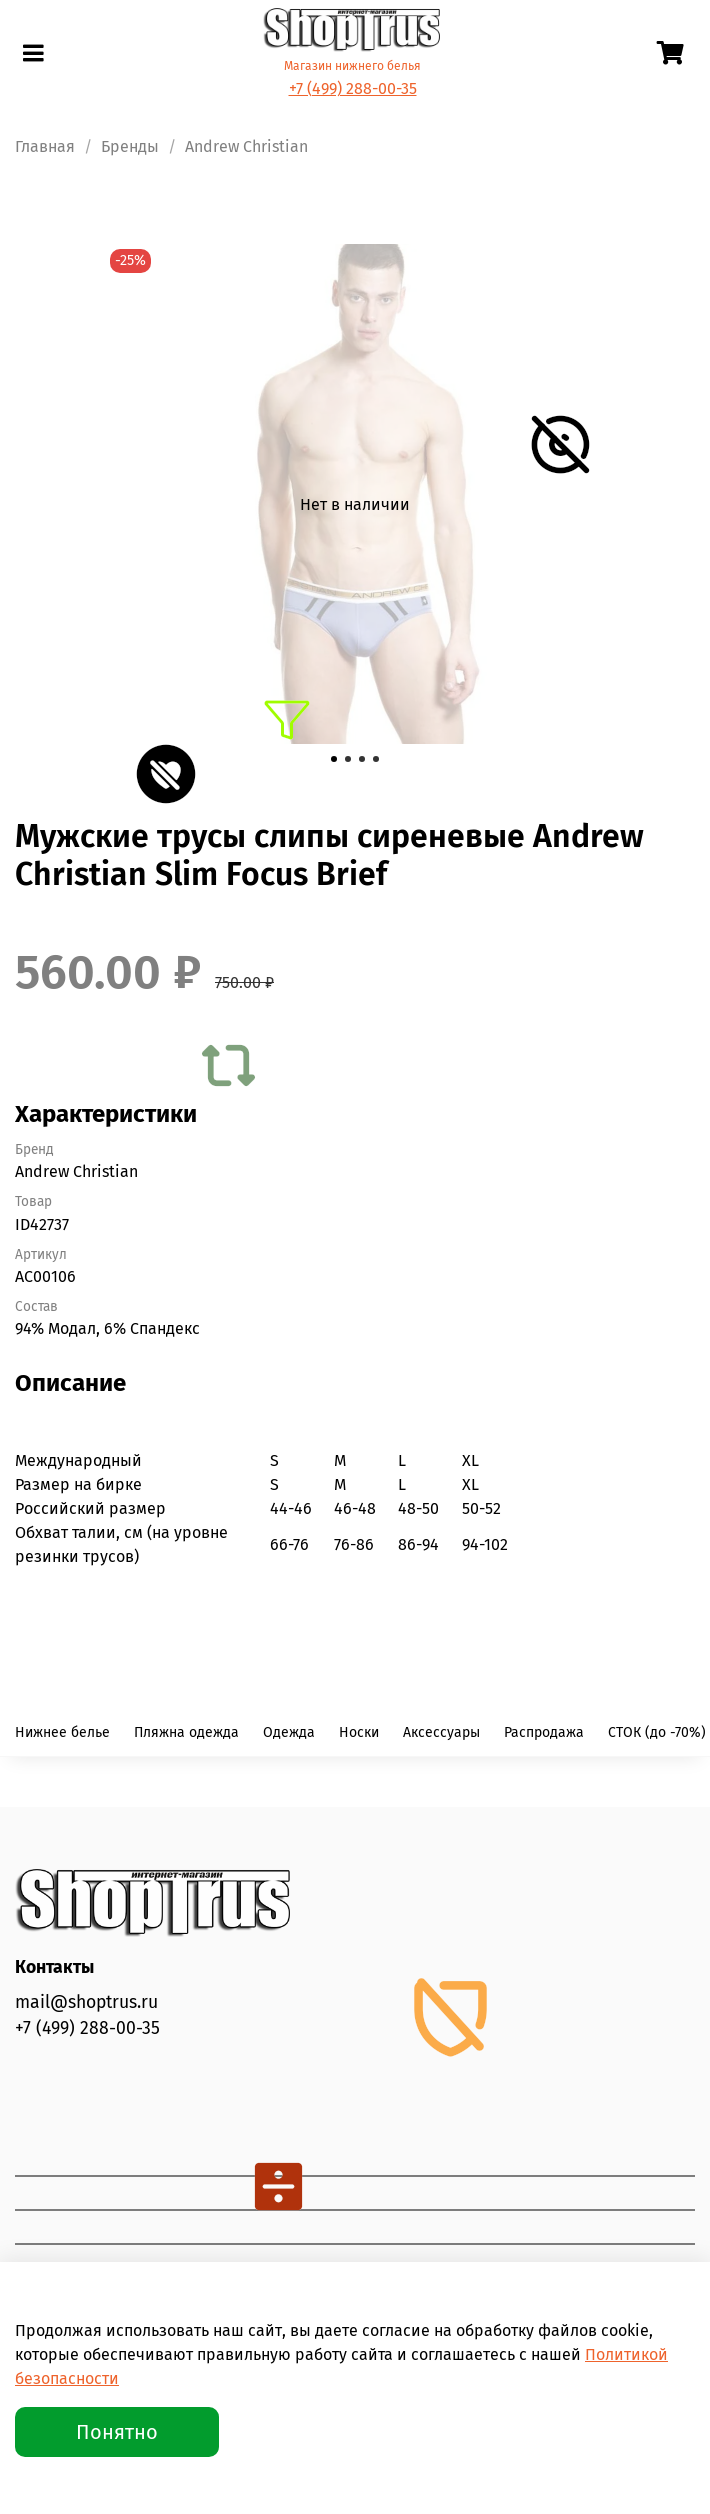 Image resolution: width=710 pixels, height=2514 pixels. Describe the element at coordinates (166, 774) in the screenshot. I see `remove from favorites` at that location.